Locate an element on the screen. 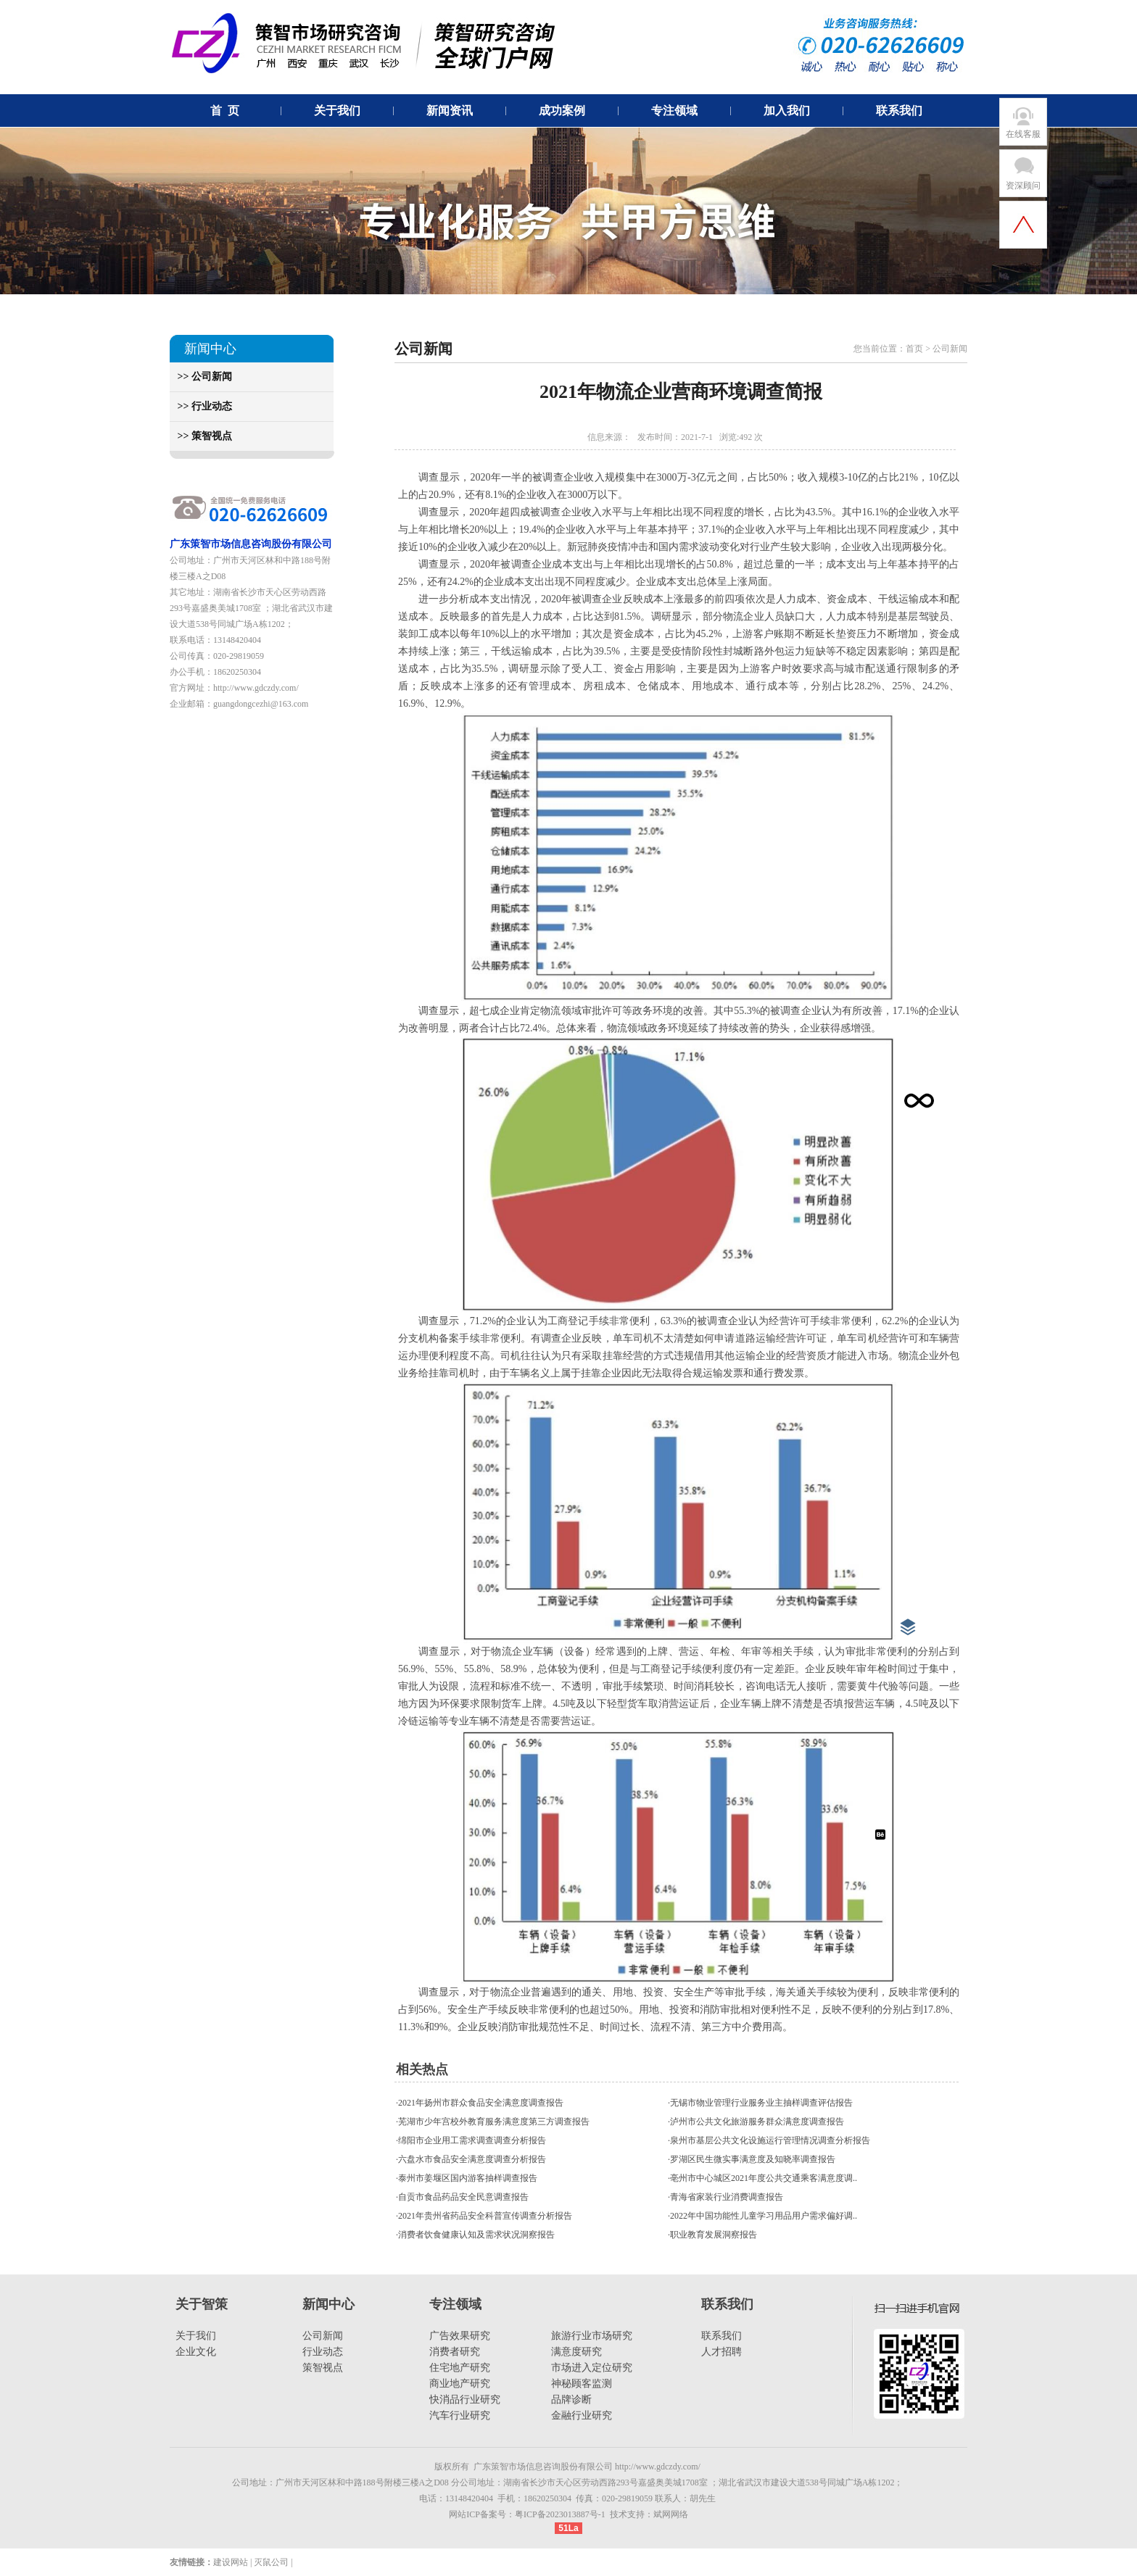 Image resolution: width=1137 pixels, height=2576 pixels. visit Behance profile or portfolio is located at coordinates (880, 1835).